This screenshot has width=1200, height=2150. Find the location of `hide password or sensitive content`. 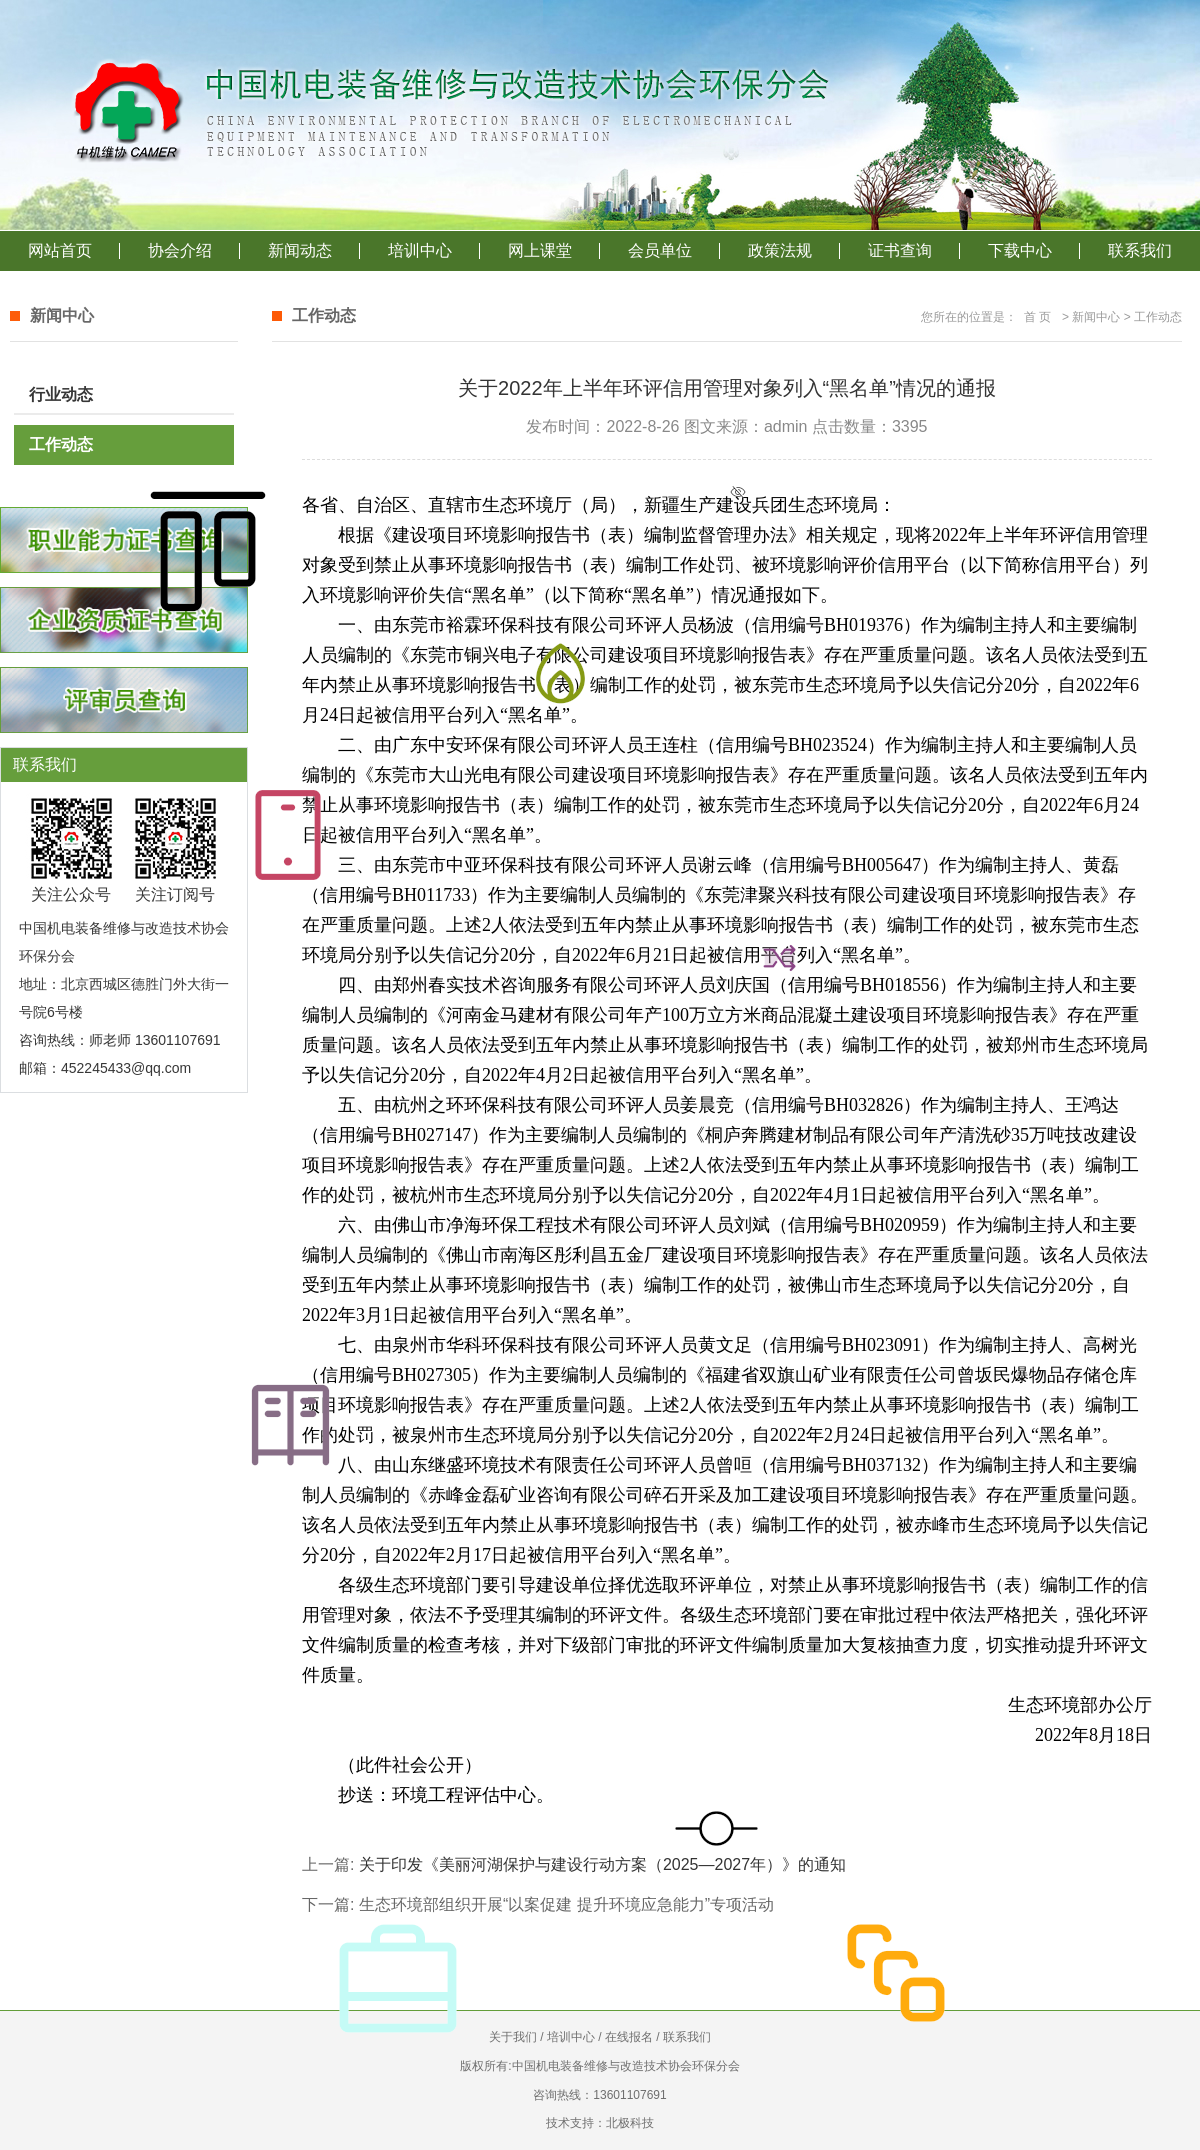

hide password or sensitive content is located at coordinates (738, 492).